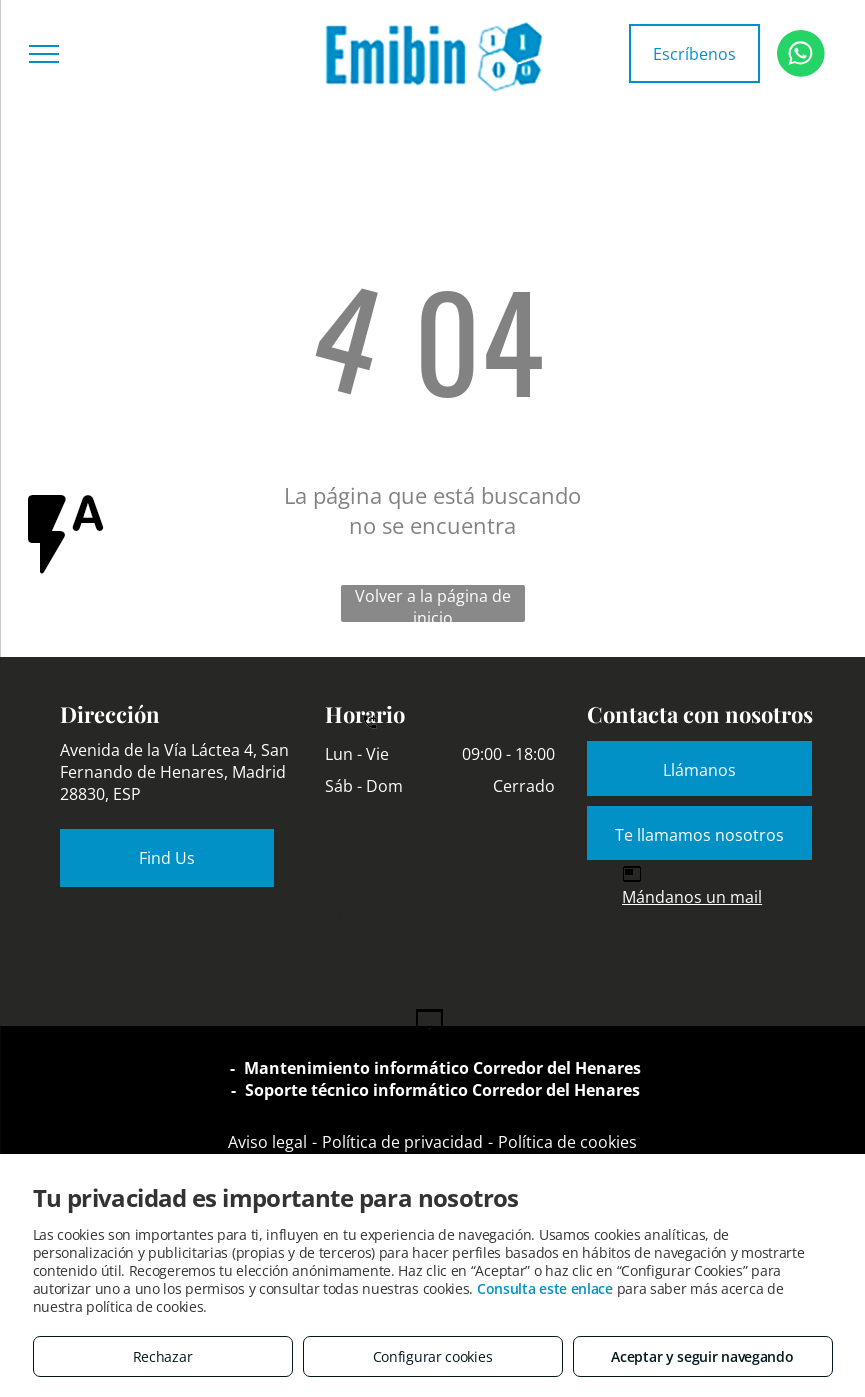  Describe the element at coordinates (632, 874) in the screenshot. I see `view featured or highlighted video content` at that location.